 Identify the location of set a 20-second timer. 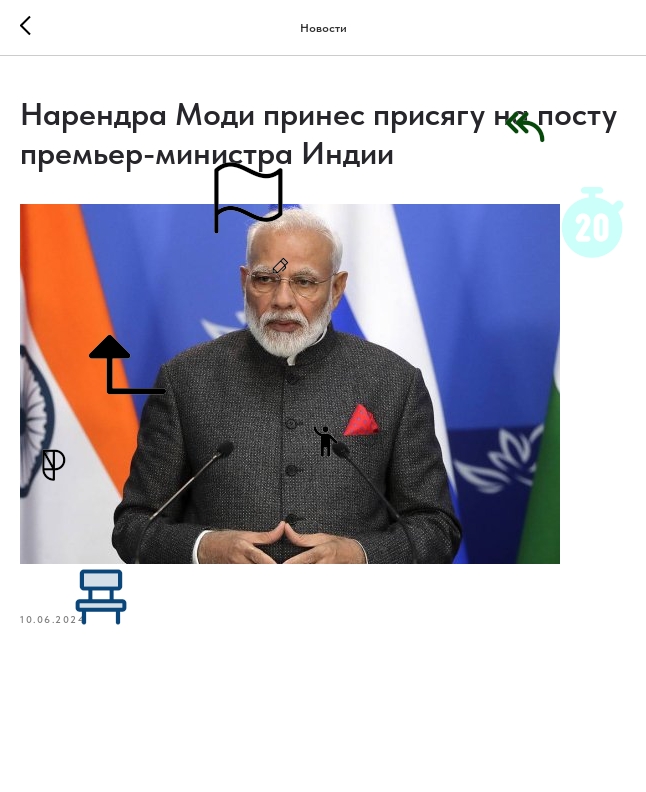
(592, 223).